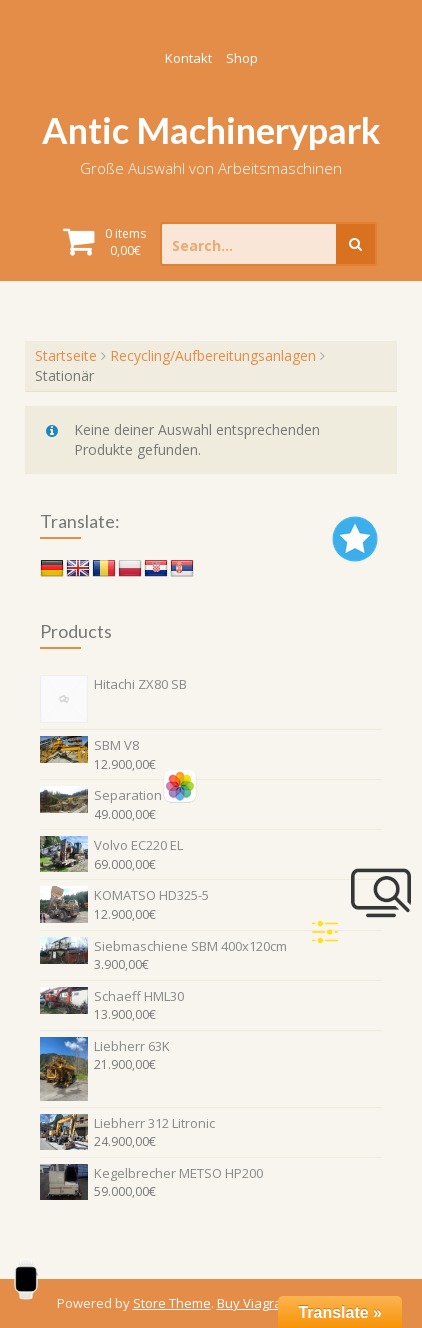 This screenshot has width=422, height=1328. Describe the element at coordinates (180, 786) in the screenshot. I see `open the photos app` at that location.